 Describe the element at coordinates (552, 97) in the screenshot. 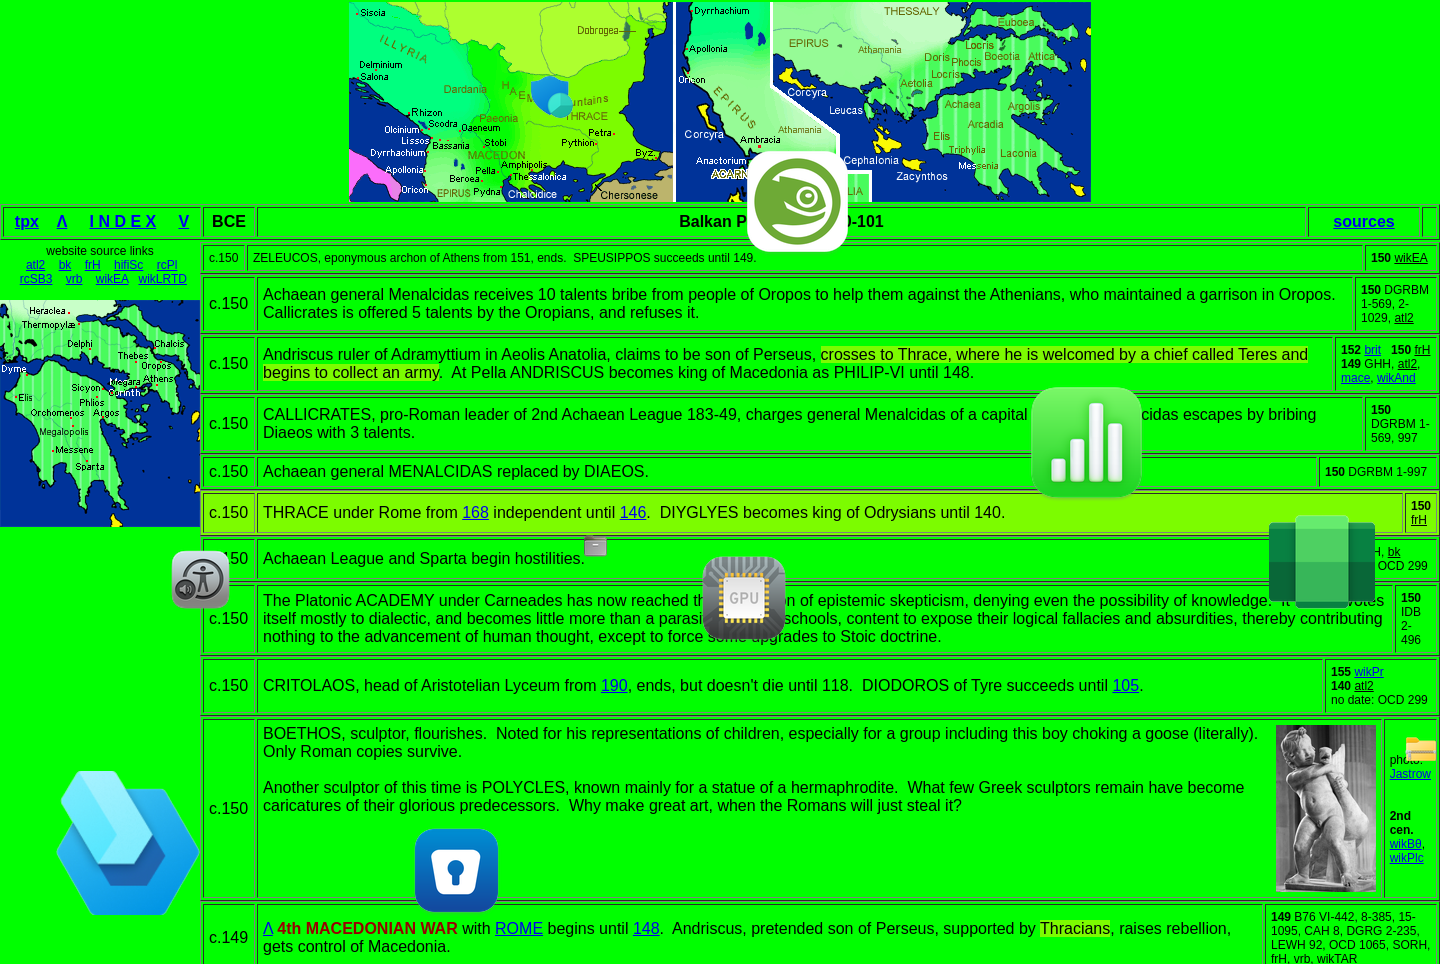

I see `view security status or protection settings` at that location.